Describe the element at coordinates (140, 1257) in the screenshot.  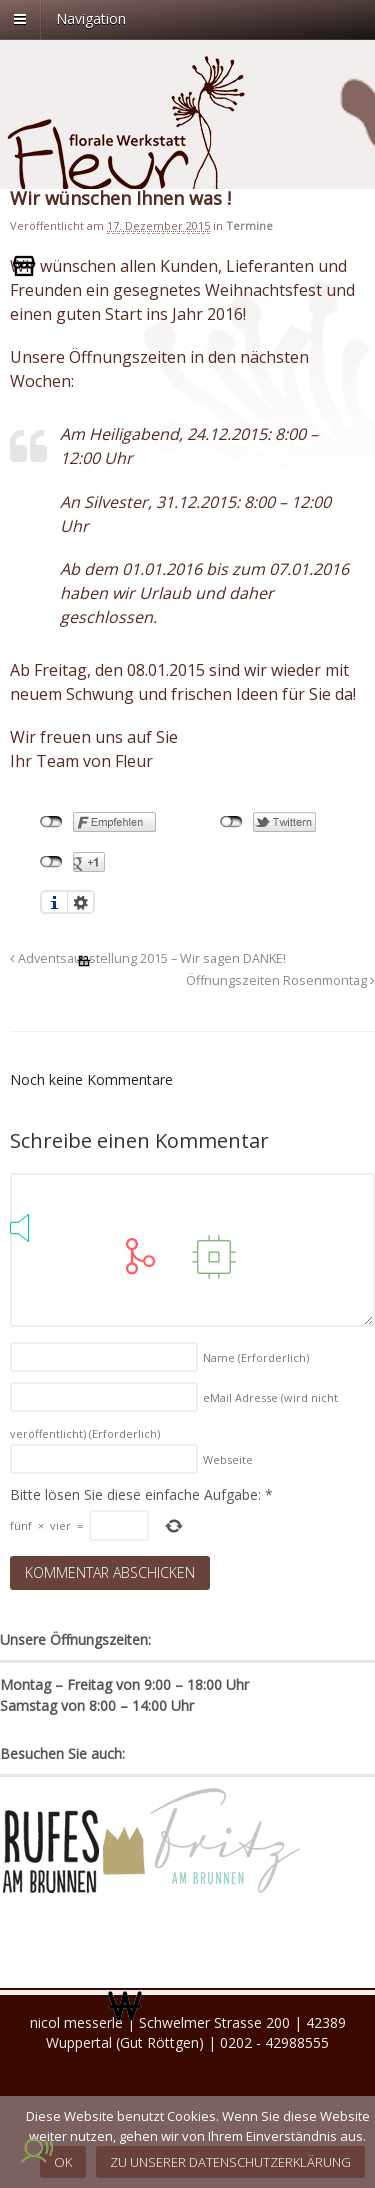
I see `merge branches in version control` at that location.